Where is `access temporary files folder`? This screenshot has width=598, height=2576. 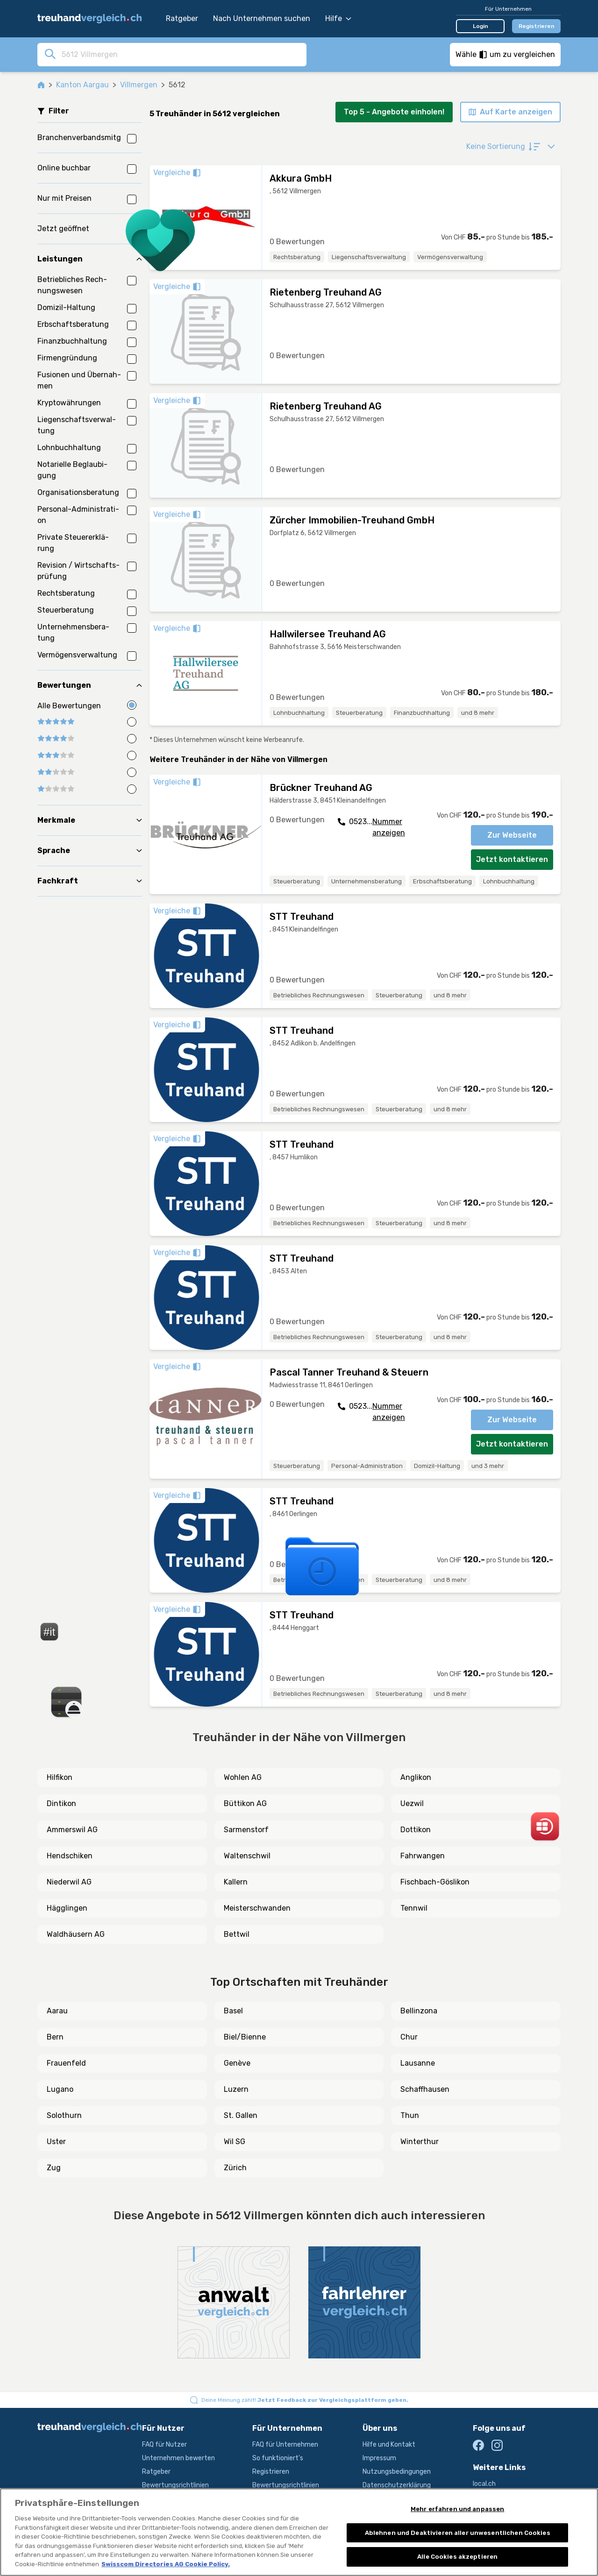
access temporary files folder is located at coordinates (322, 1566).